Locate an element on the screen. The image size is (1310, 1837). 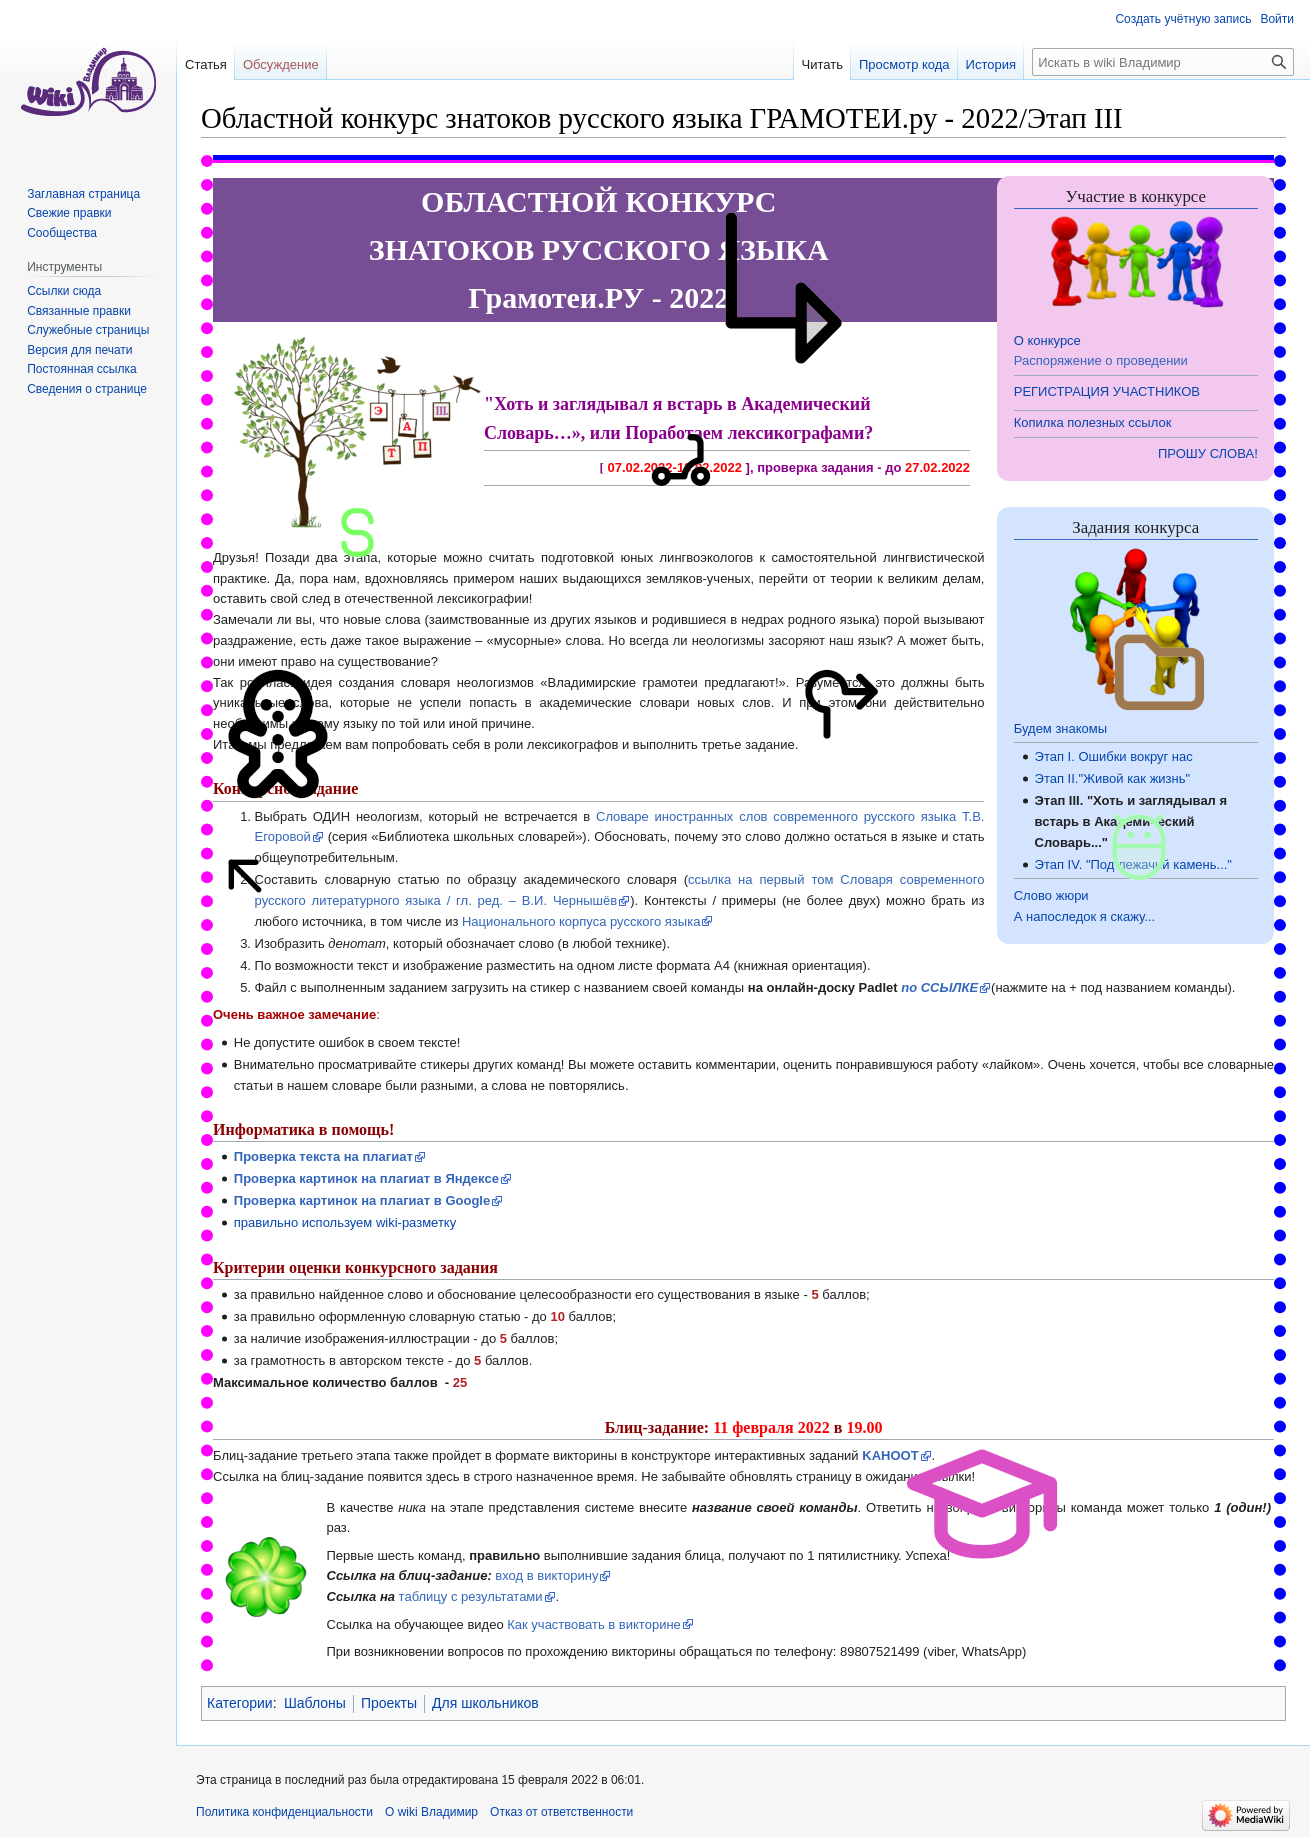
access education or school-related features is located at coordinates (982, 1504).